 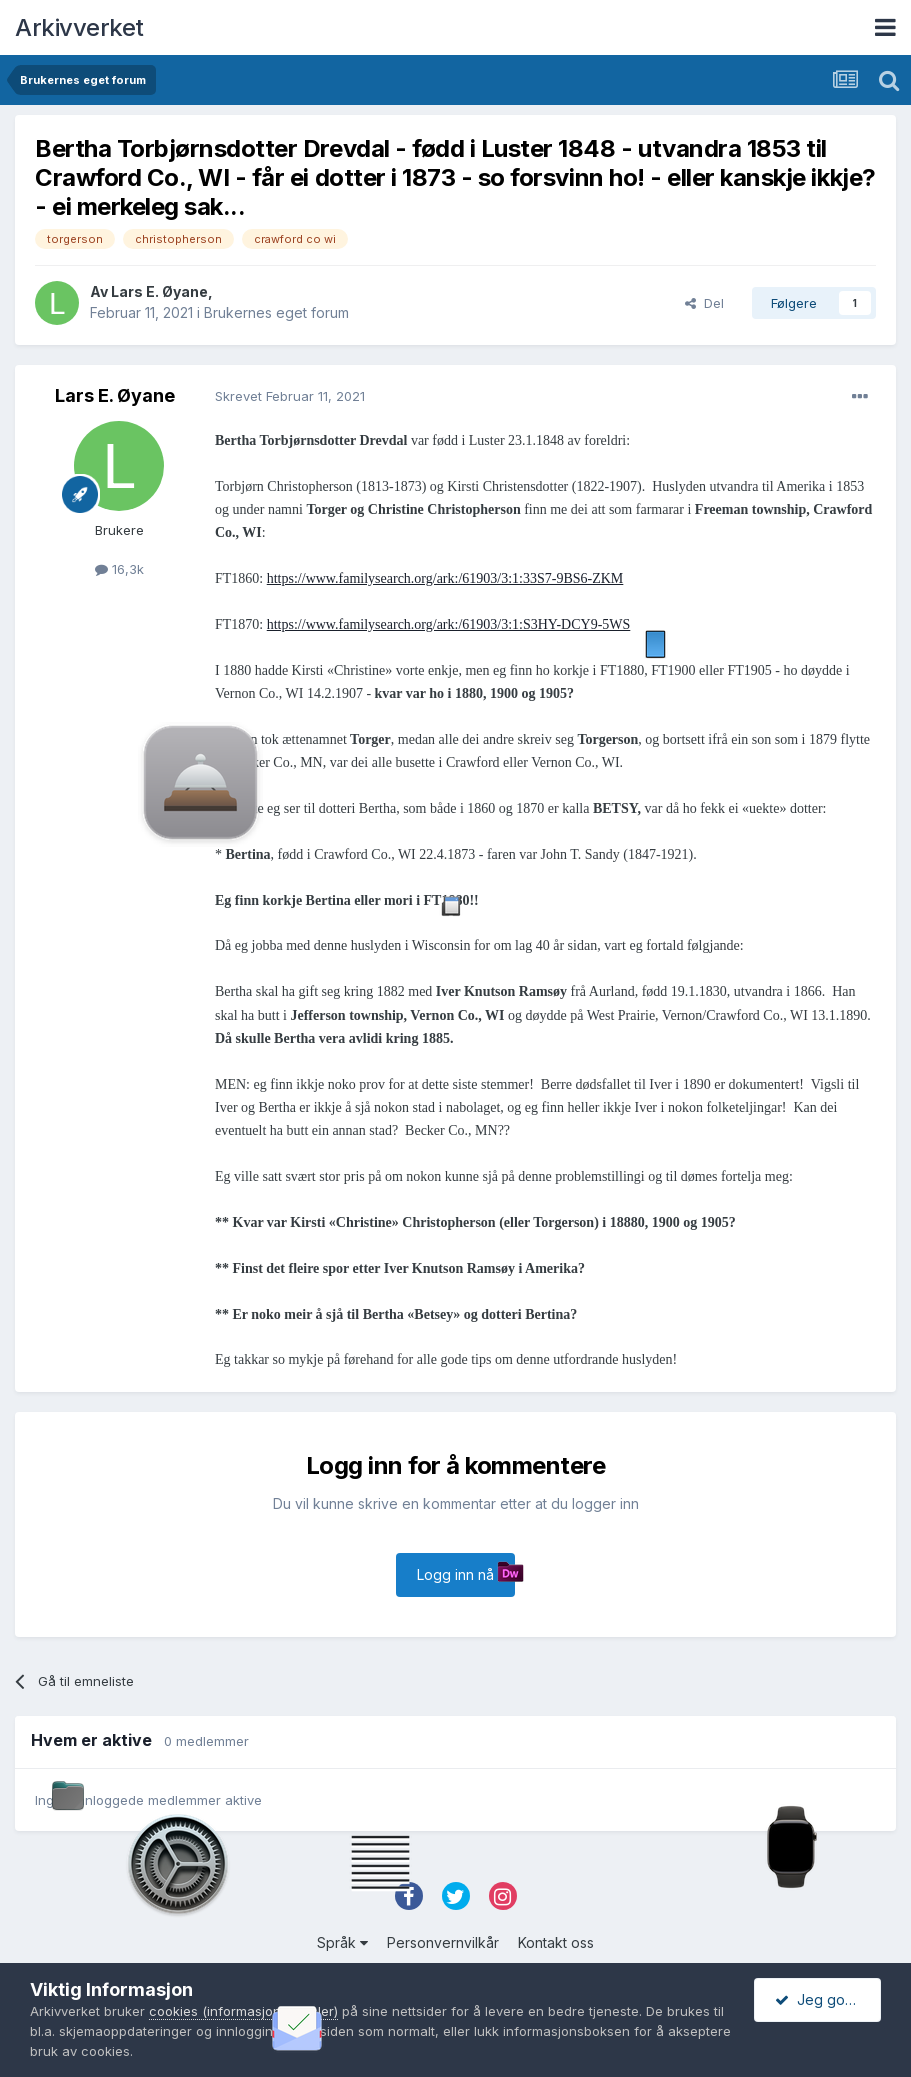 What do you see at coordinates (510, 1572) in the screenshot?
I see `folder containing adobe dreamweaver project files` at bounding box center [510, 1572].